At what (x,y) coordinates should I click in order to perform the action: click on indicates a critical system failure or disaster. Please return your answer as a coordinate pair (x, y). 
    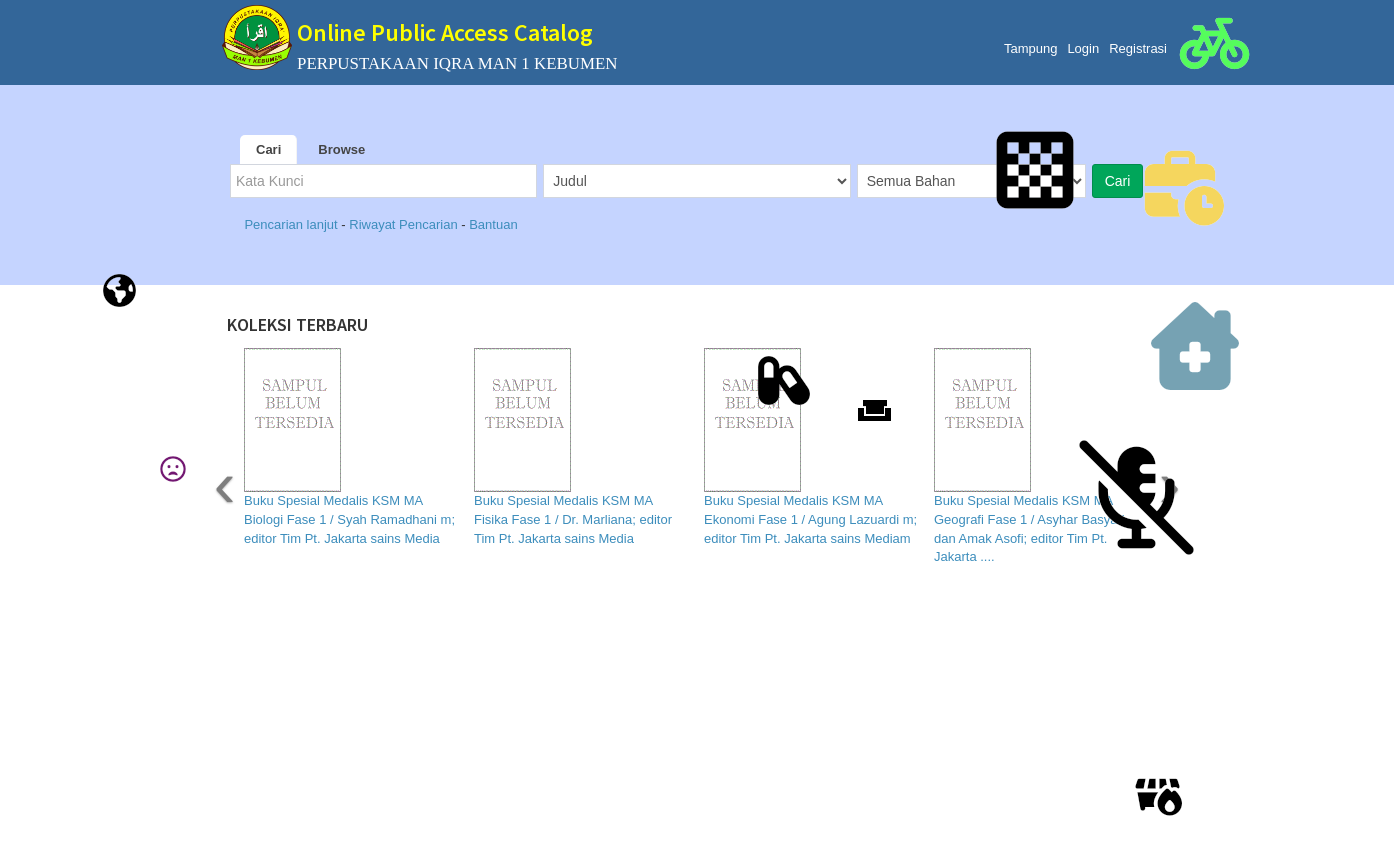
    Looking at the image, I should click on (1157, 793).